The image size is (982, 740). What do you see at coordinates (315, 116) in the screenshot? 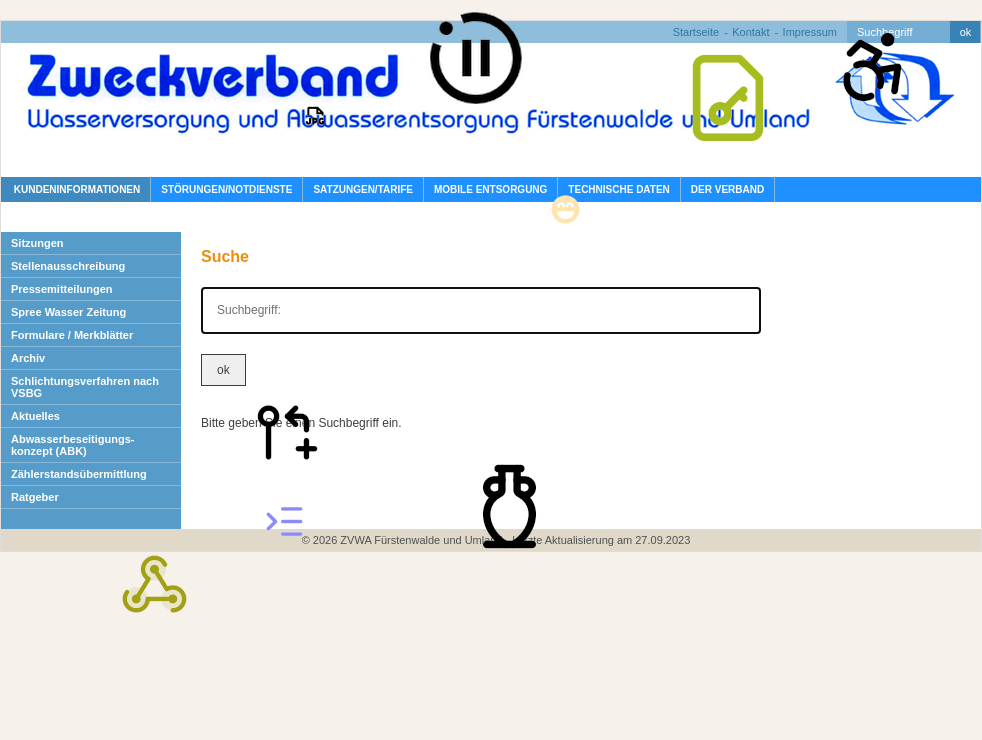
I see `view or open a JPG image file` at bounding box center [315, 116].